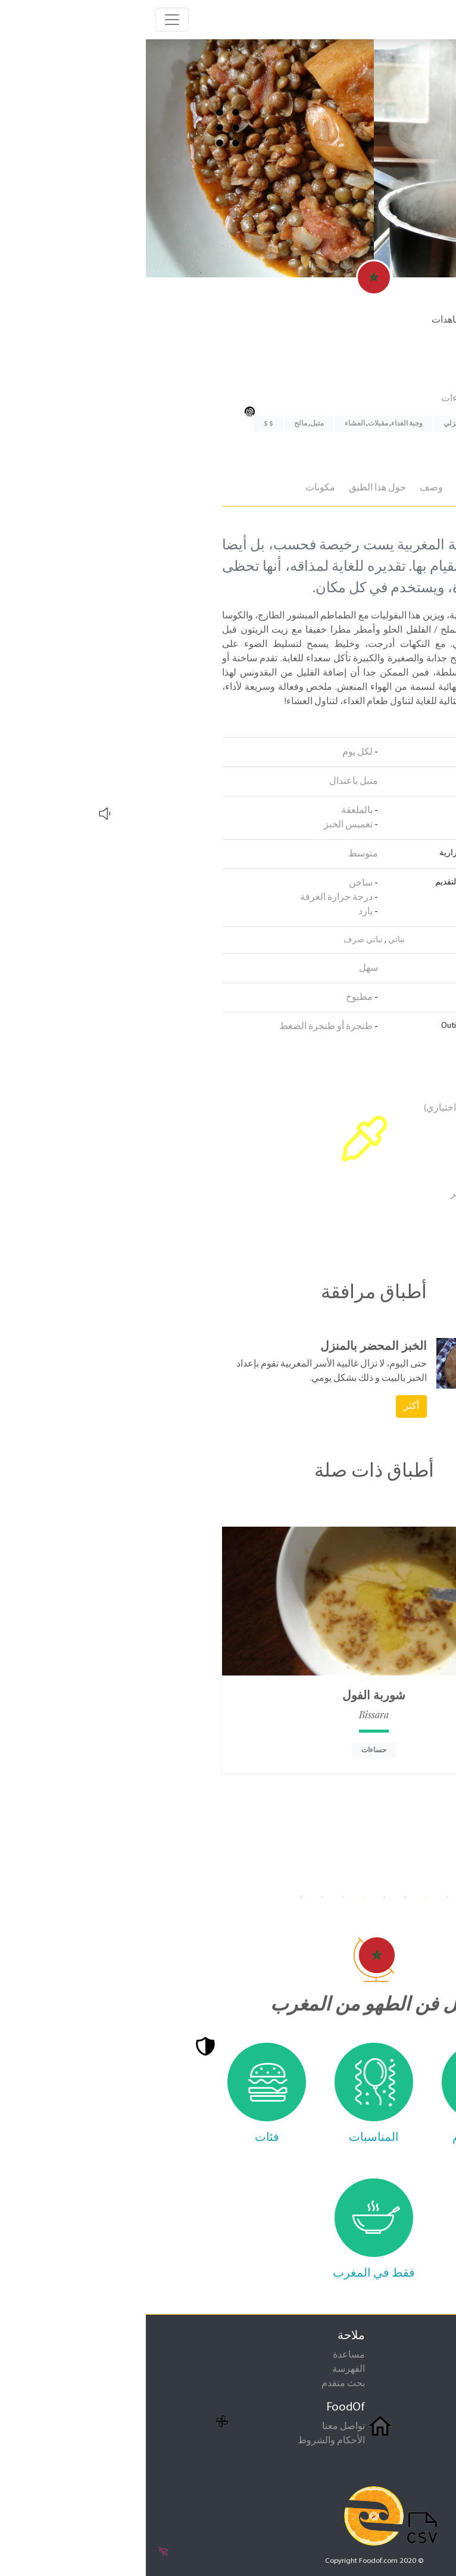 The width and height of the screenshot is (456, 2576). What do you see at coordinates (222, 2421) in the screenshot?
I see `access renewable energy settings` at bounding box center [222, 2421].